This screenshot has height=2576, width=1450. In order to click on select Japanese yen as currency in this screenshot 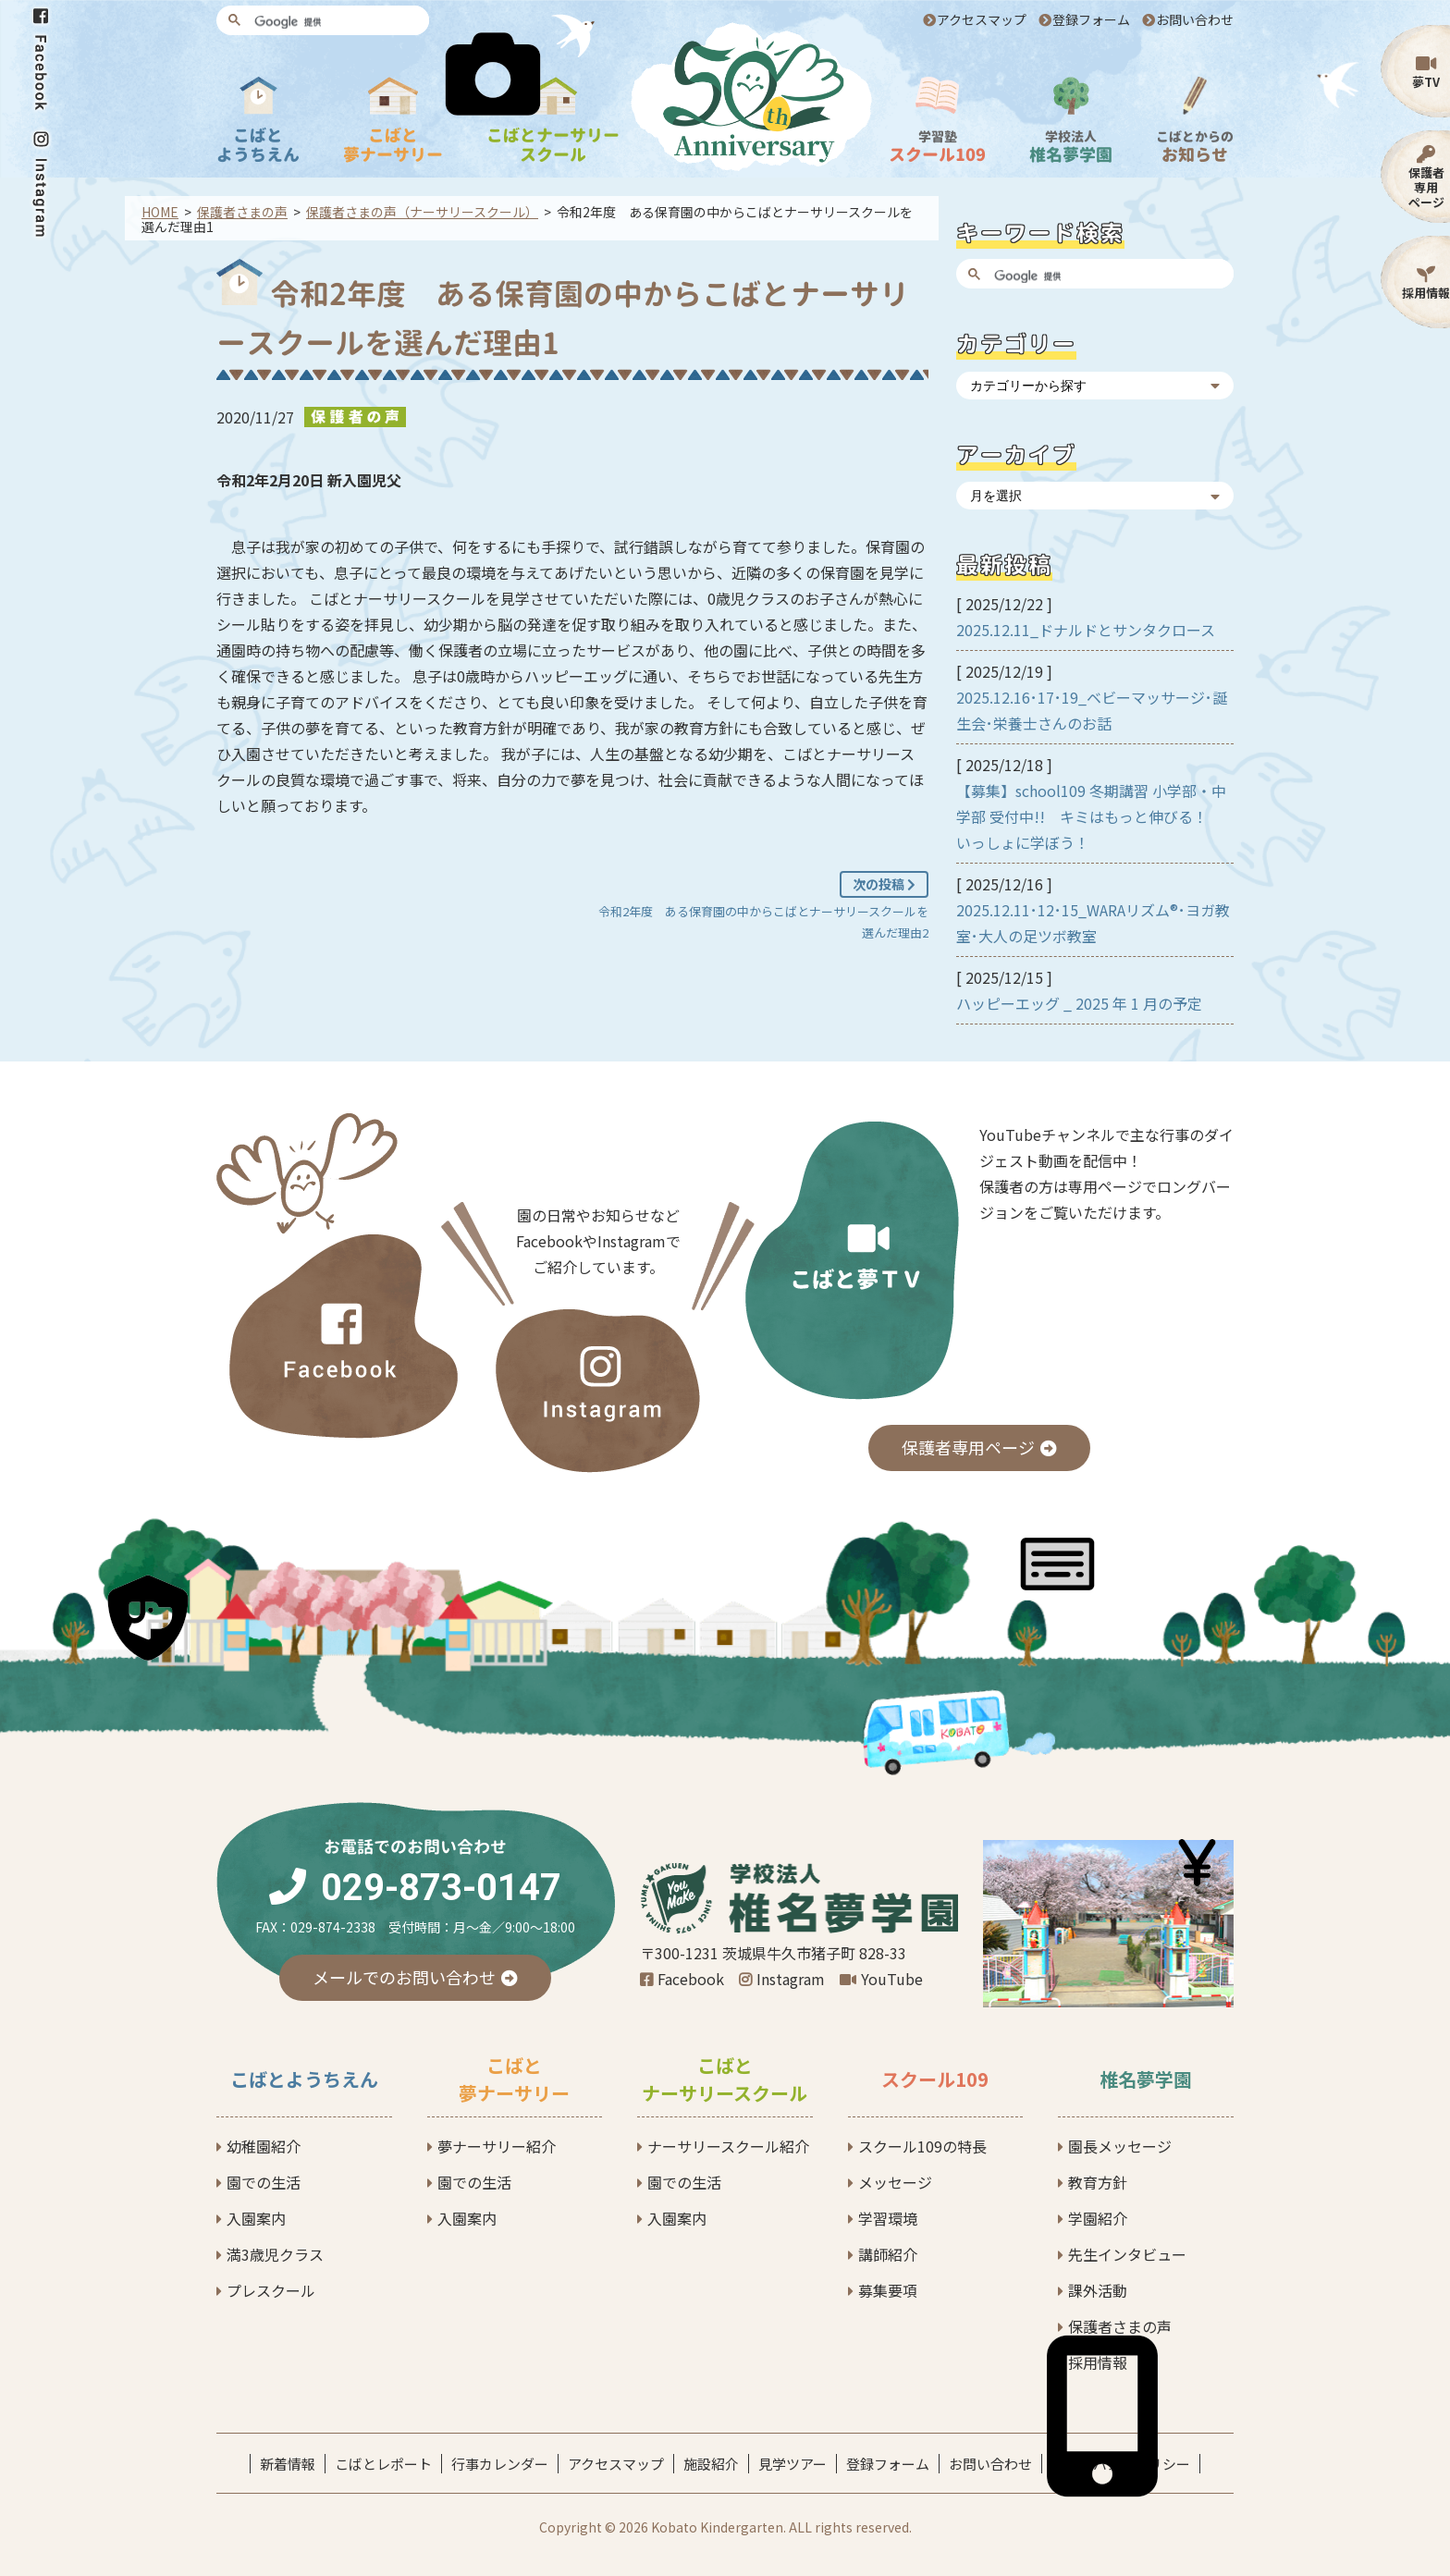, I will do `click(1197, 1862)`.